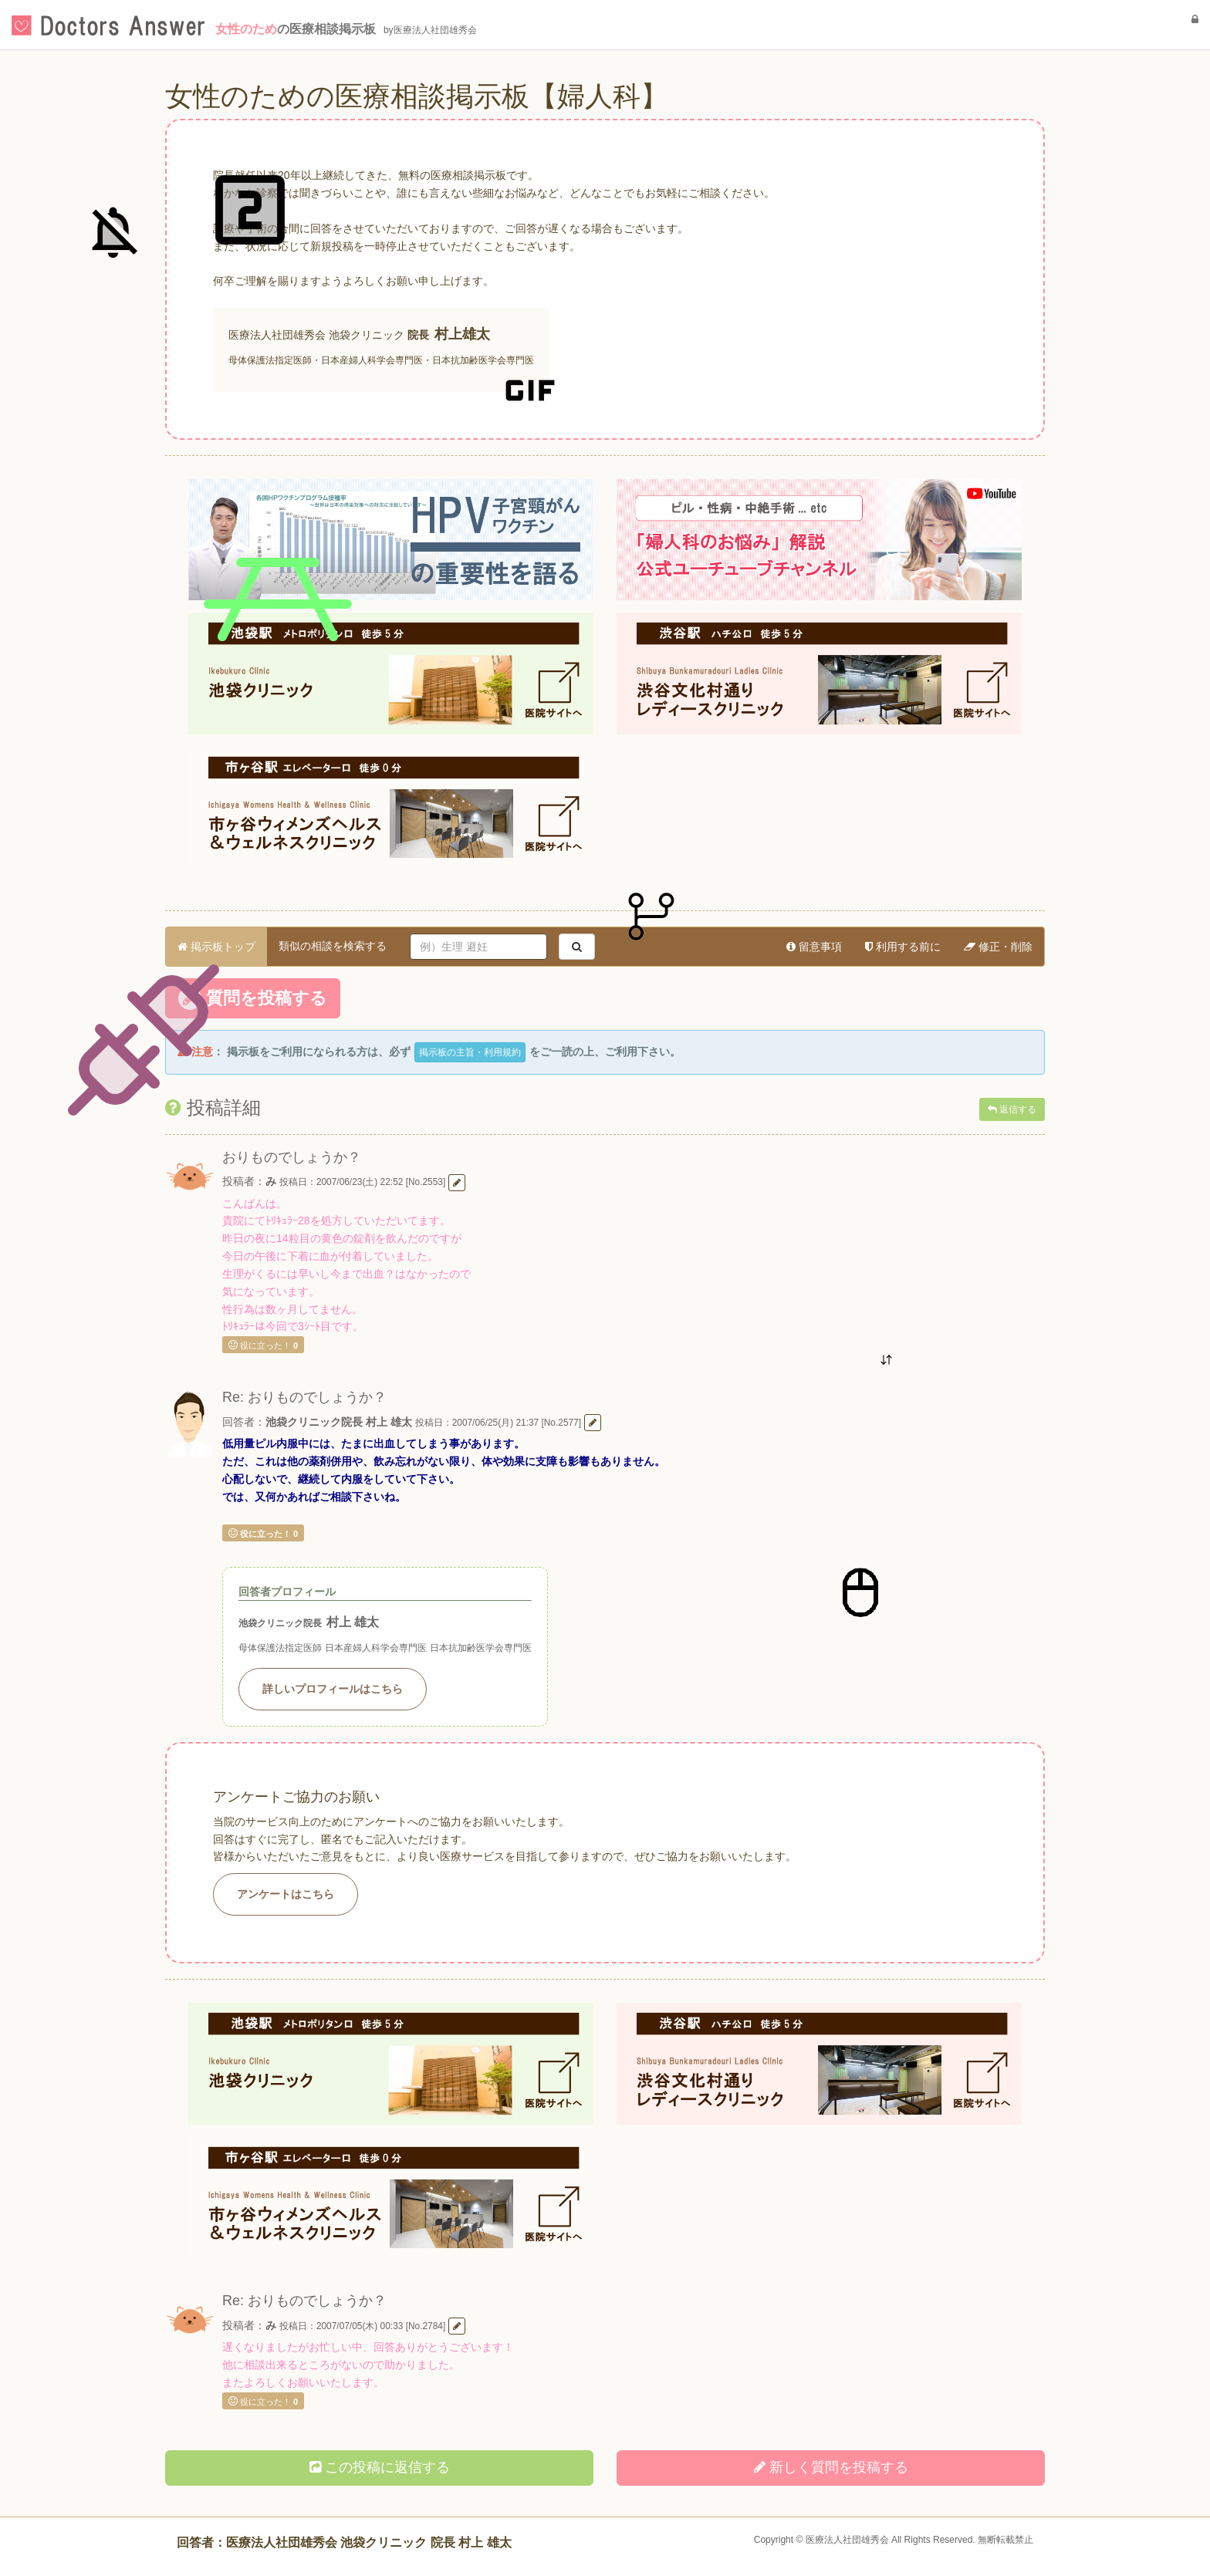 The height and width of the screenshot is (2576, 1210). I want to click on indicates step two in a multi-step process, so click(250, 210).